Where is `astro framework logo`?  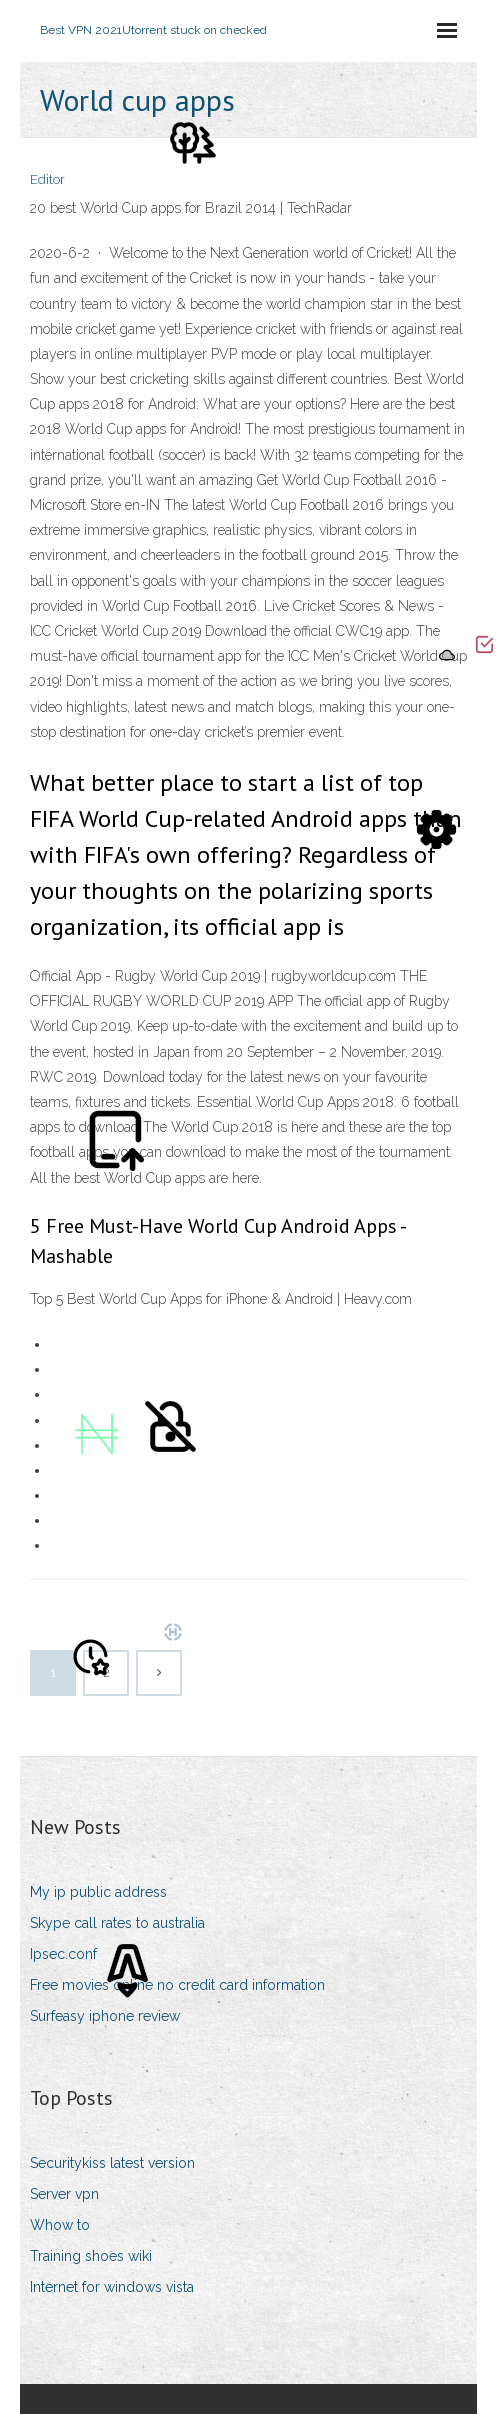 astro framework logo is located at coordinates (127, 1969).